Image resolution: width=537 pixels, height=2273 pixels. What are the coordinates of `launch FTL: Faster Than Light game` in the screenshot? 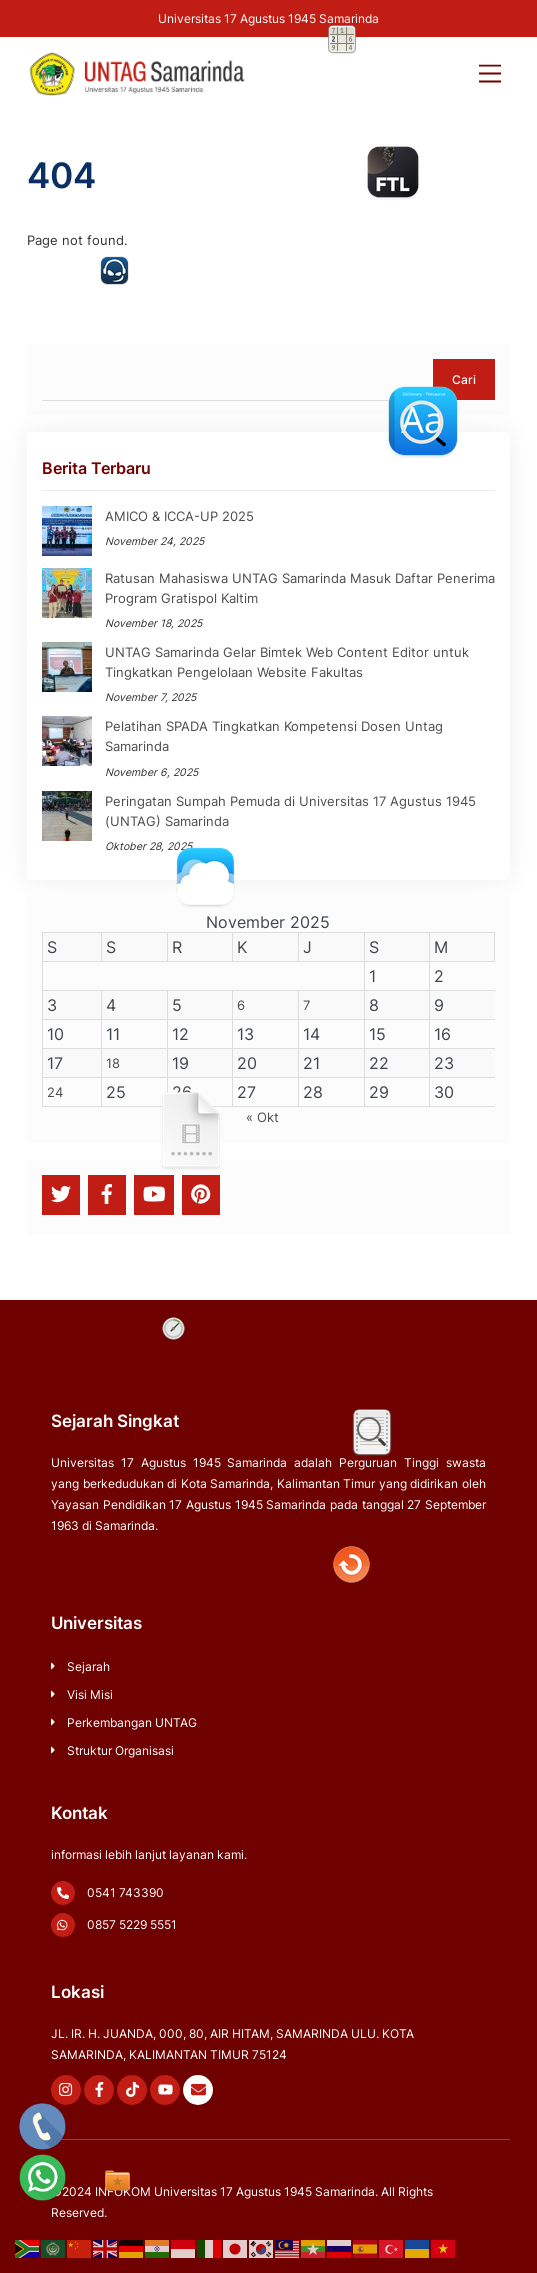 It's located at (393, 172).